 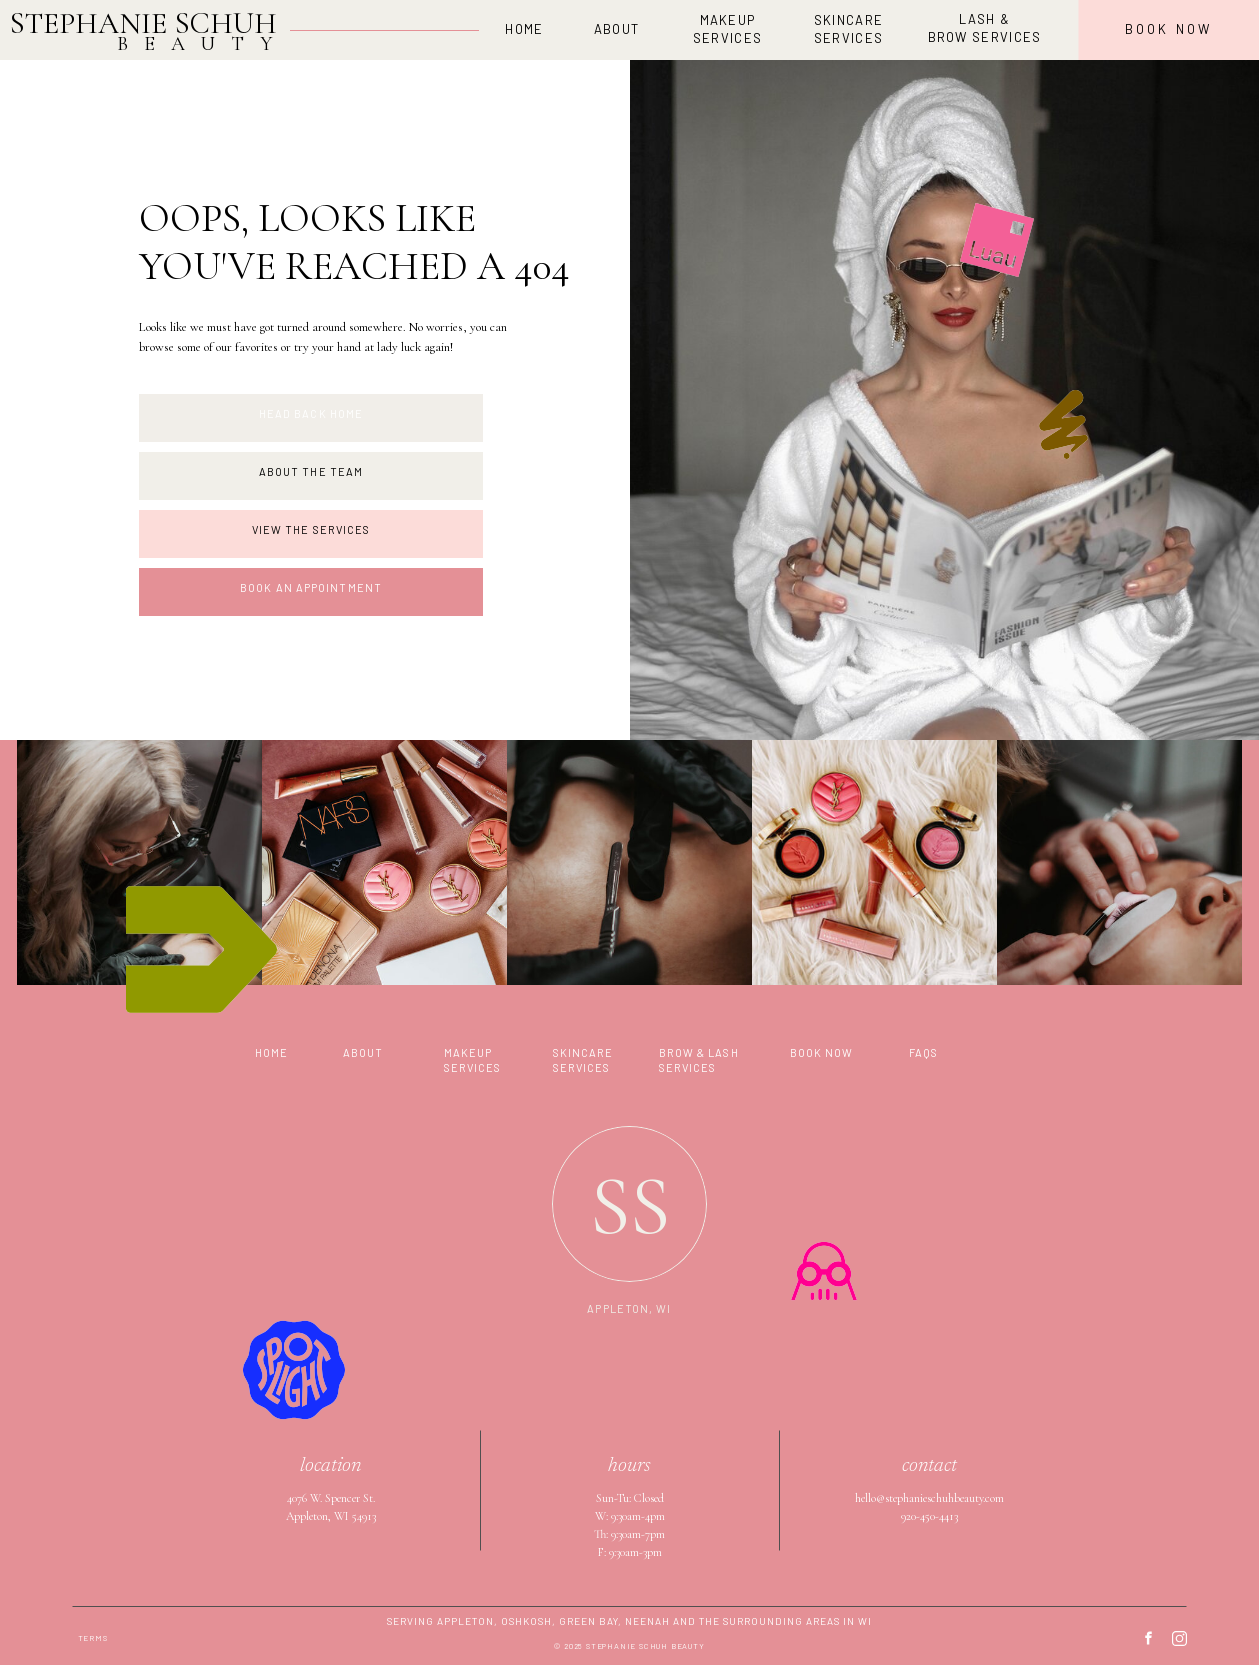 What do you see at coordinates (1063, 424) in the screenshot?
I see `visit envato marketplace` at bounding box center [1063, 424].